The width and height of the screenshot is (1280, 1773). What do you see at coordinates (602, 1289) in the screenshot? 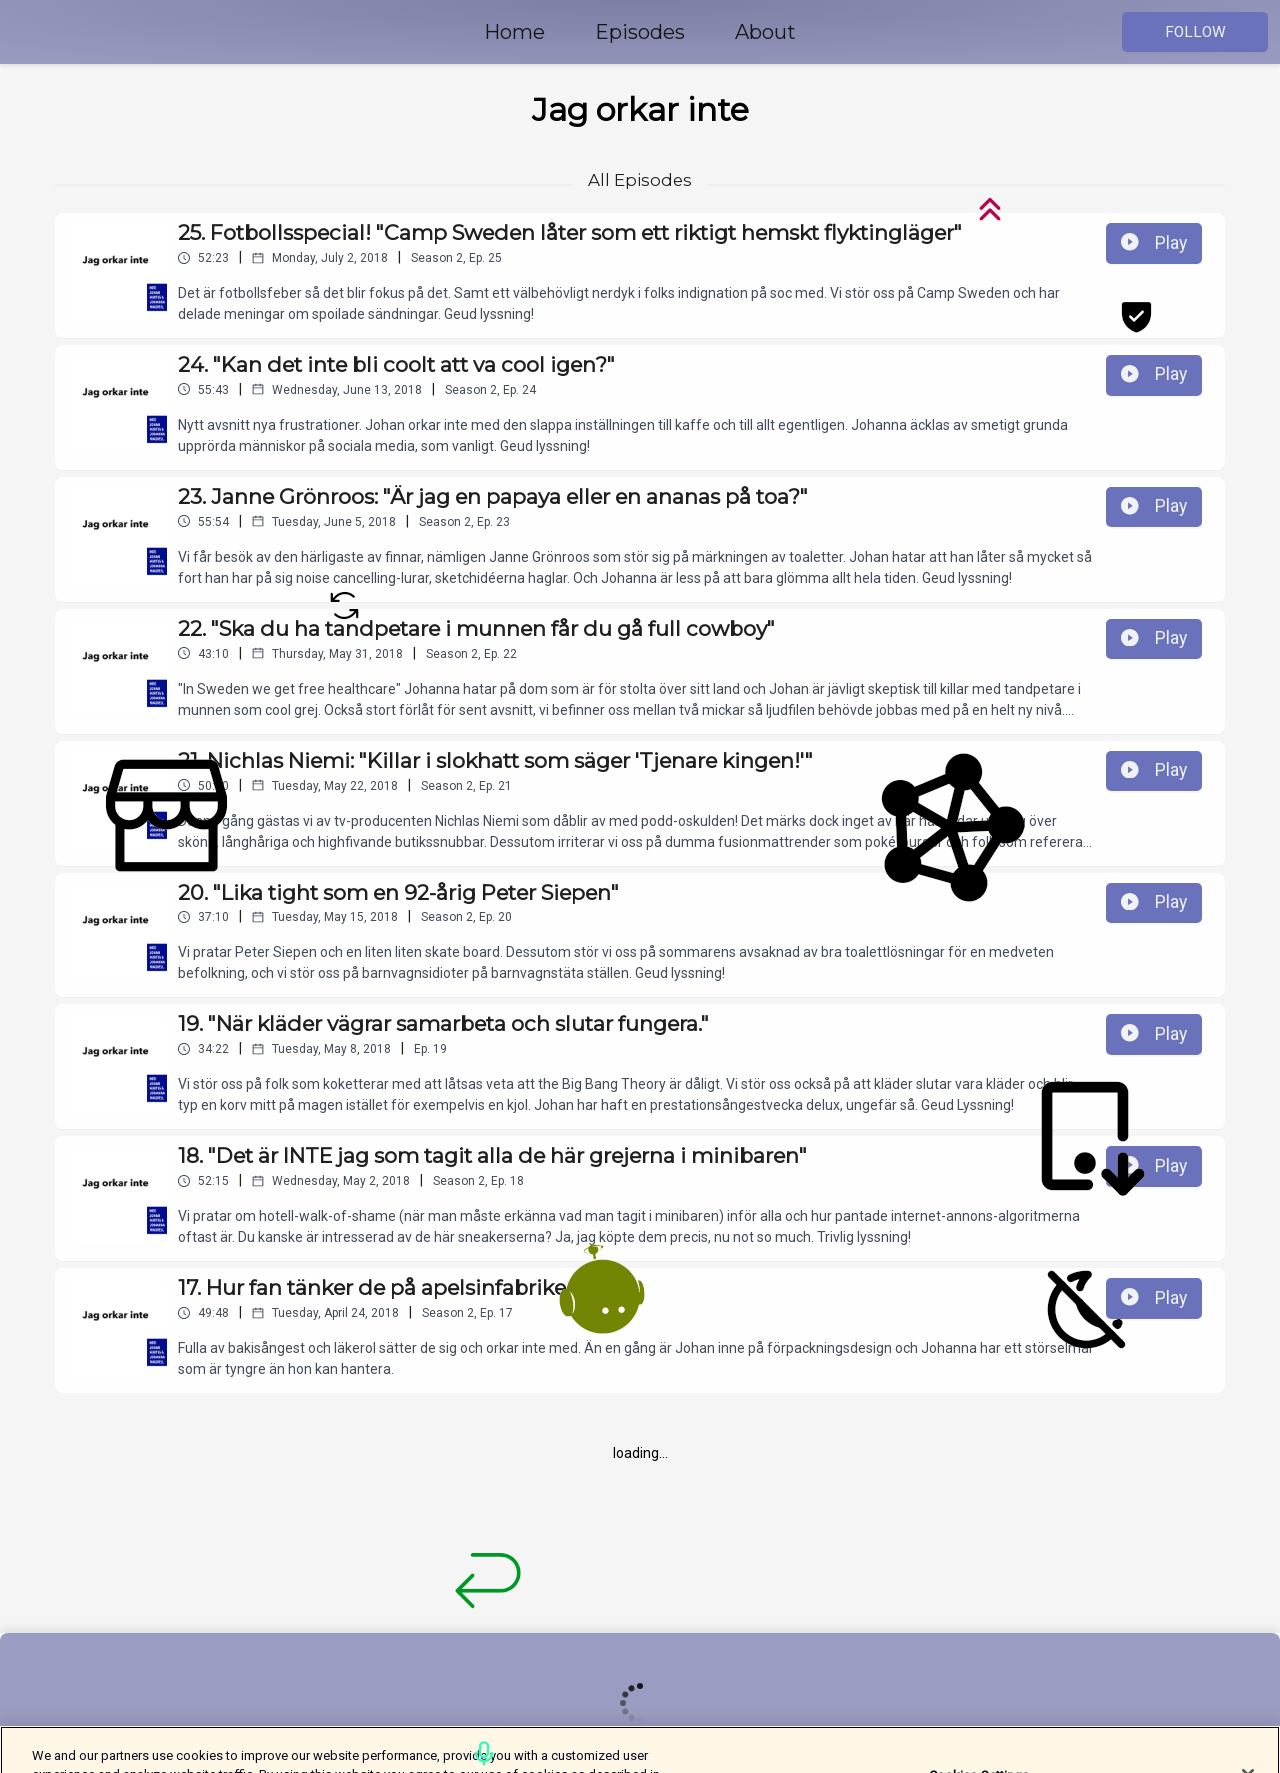
I see `ionitron mascot logo for ionic framework` at bounding box center [602, 1289].